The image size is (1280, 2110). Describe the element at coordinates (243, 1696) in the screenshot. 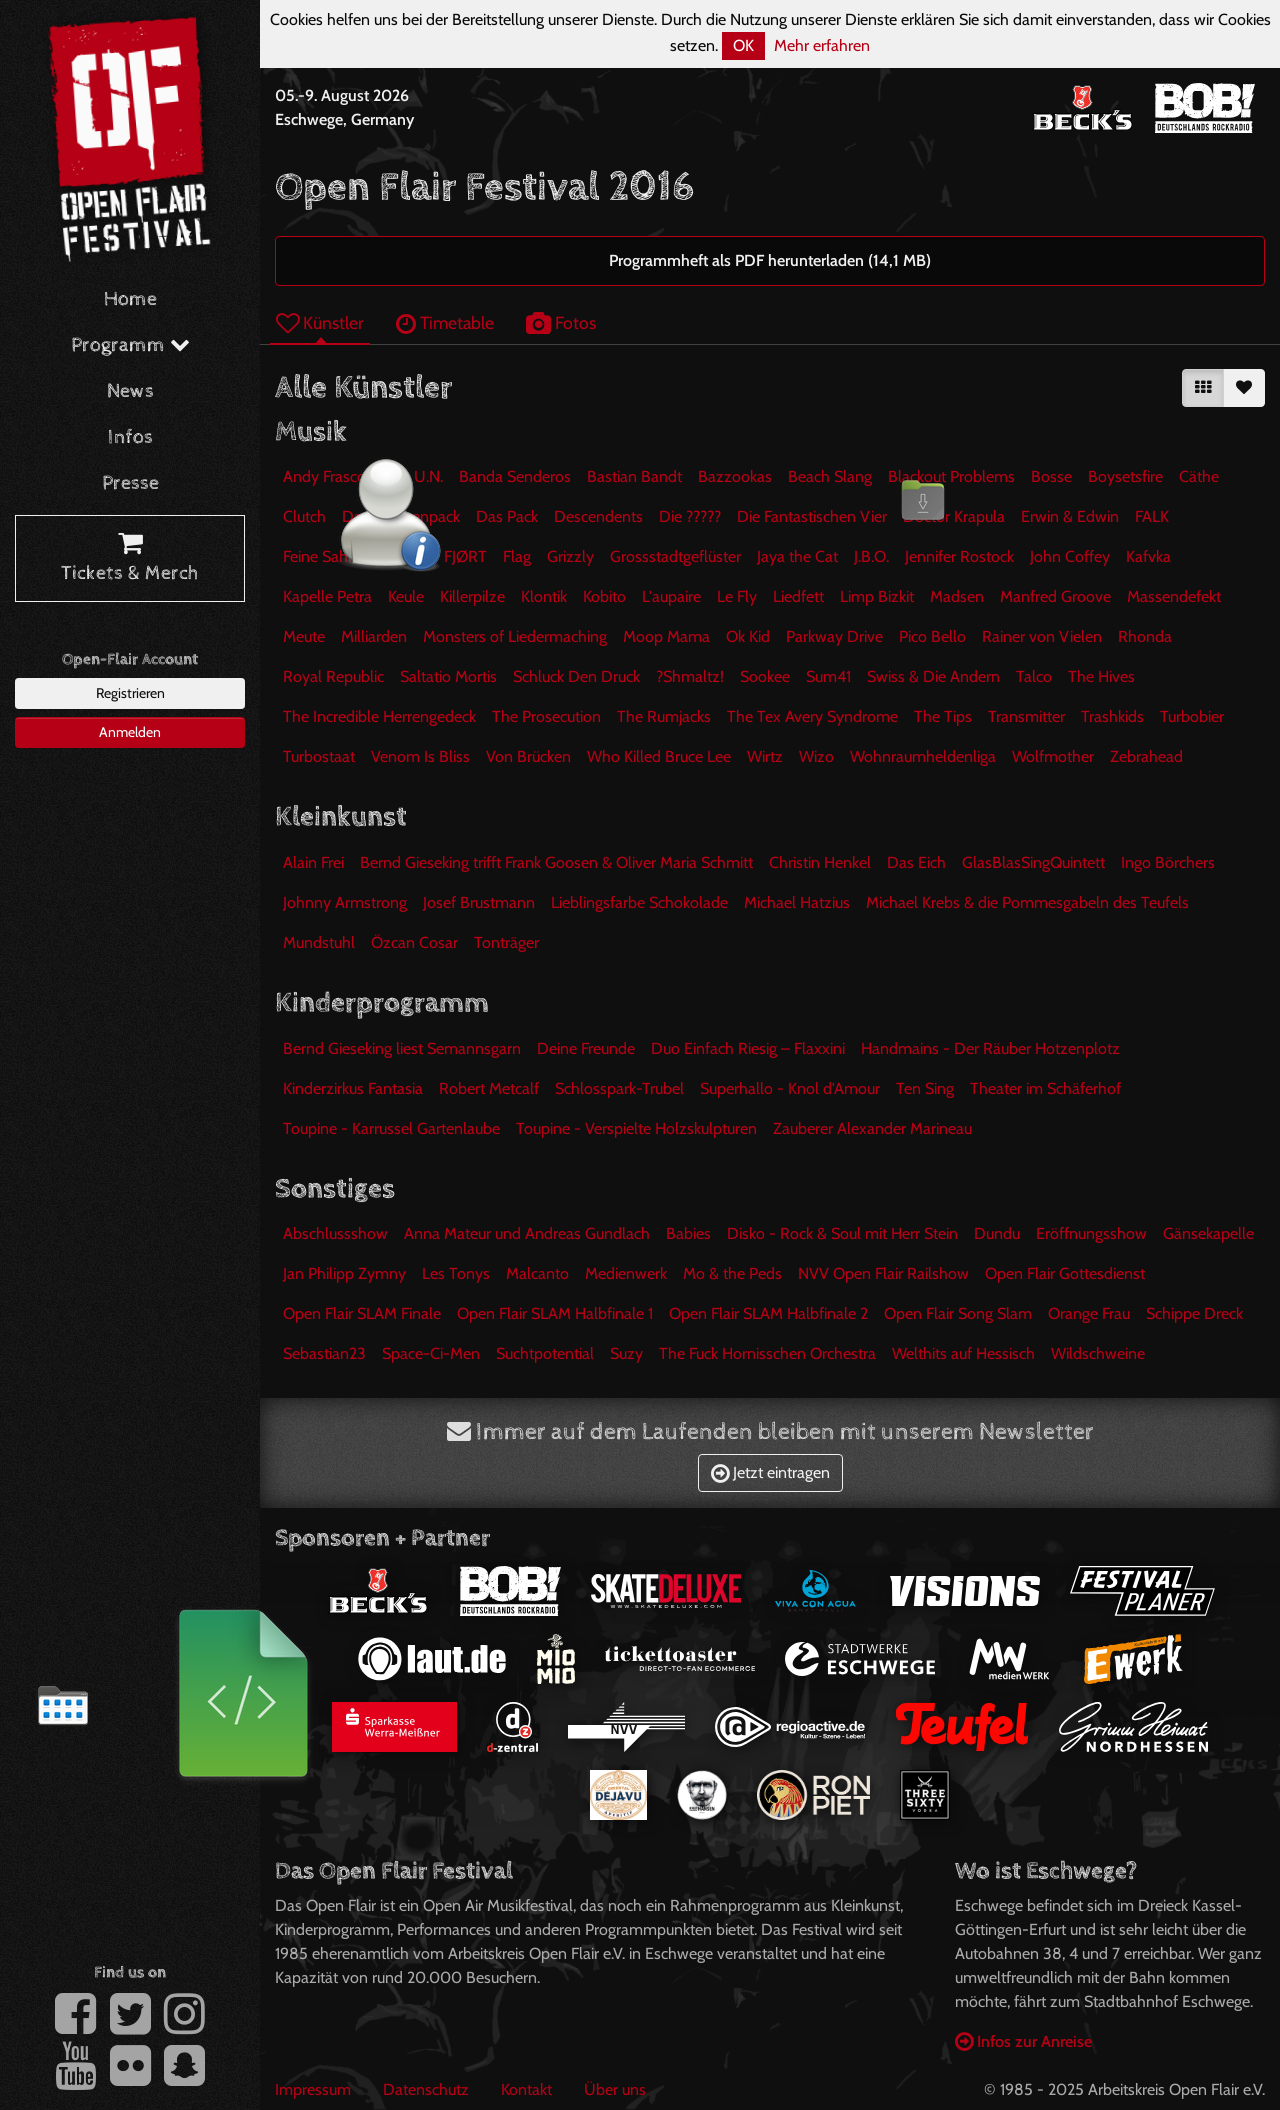

I see `a qt resource file used in nokia/qt development` at that location.